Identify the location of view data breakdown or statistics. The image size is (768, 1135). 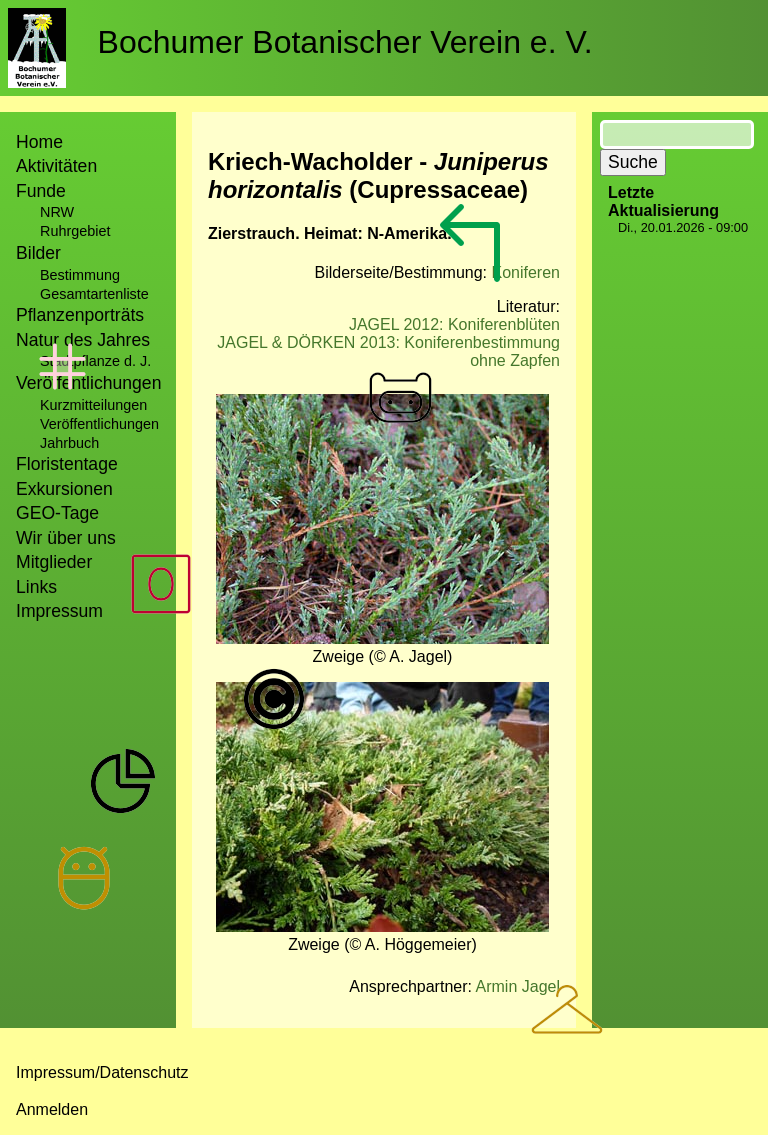
(120, 783).